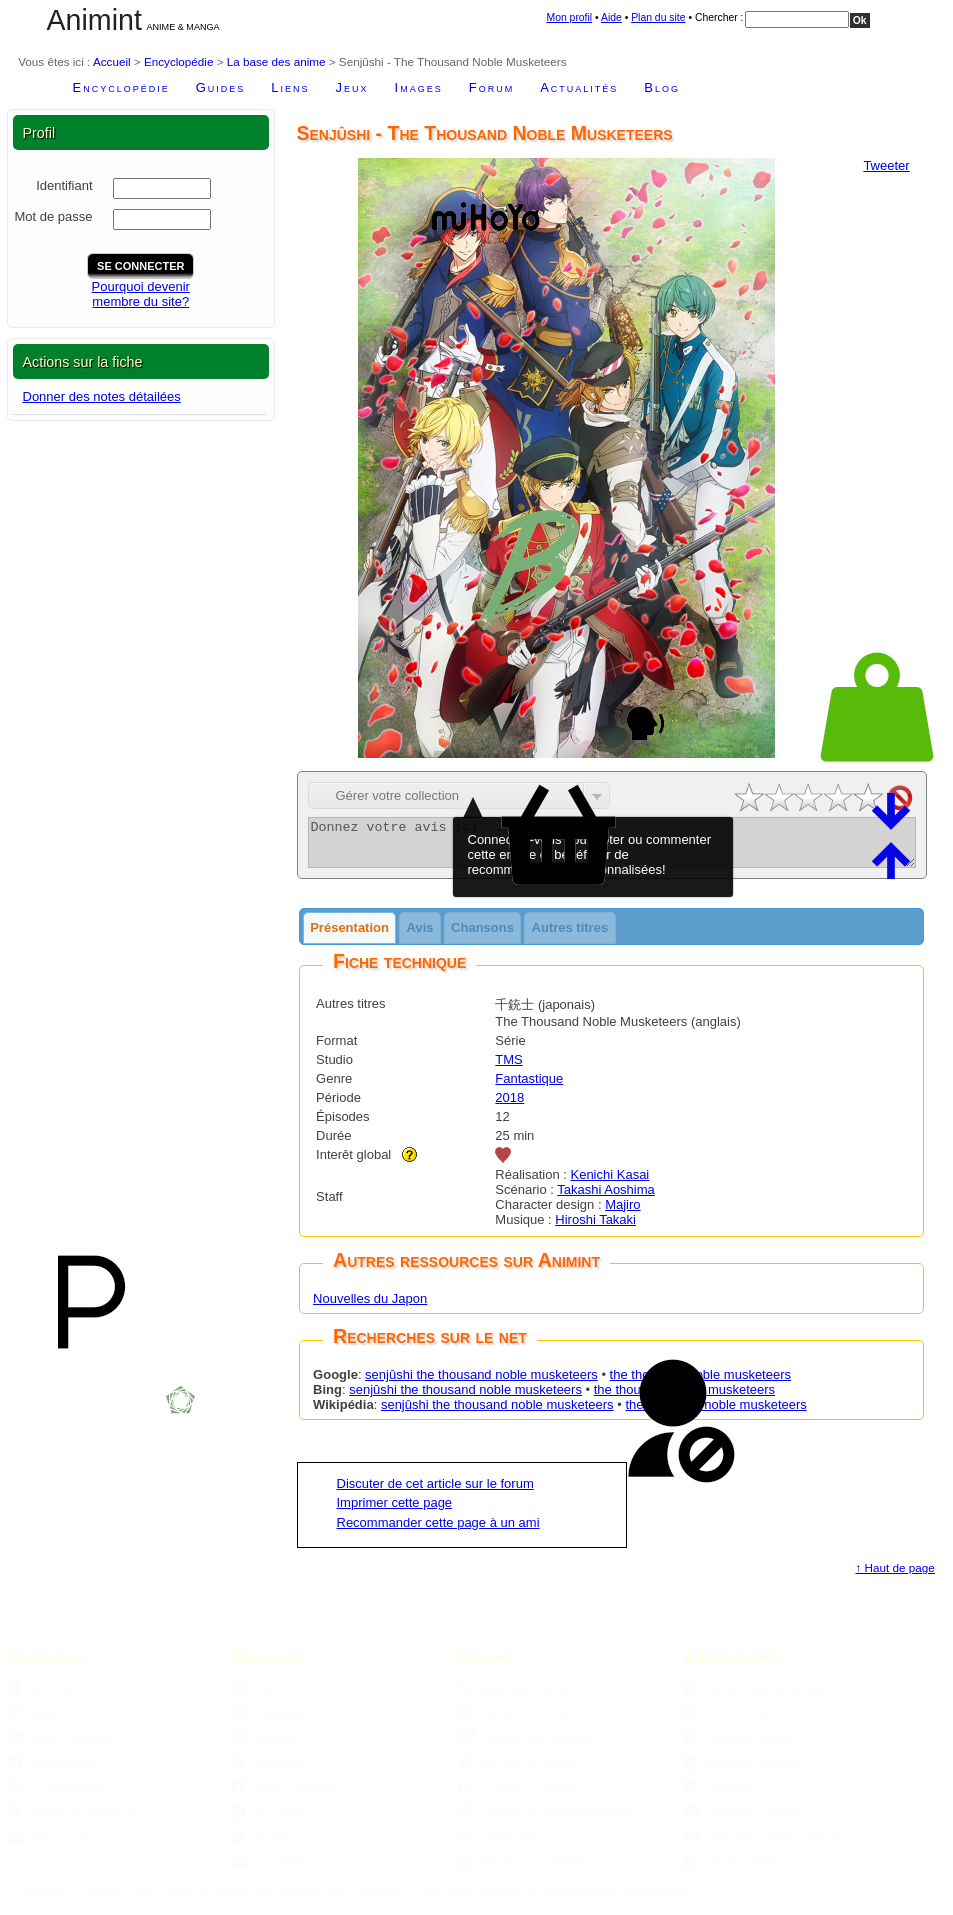  Describe the element at coordinates (180, 1399) in the screenshot. I see `PySyft library or framework logo` at that location.